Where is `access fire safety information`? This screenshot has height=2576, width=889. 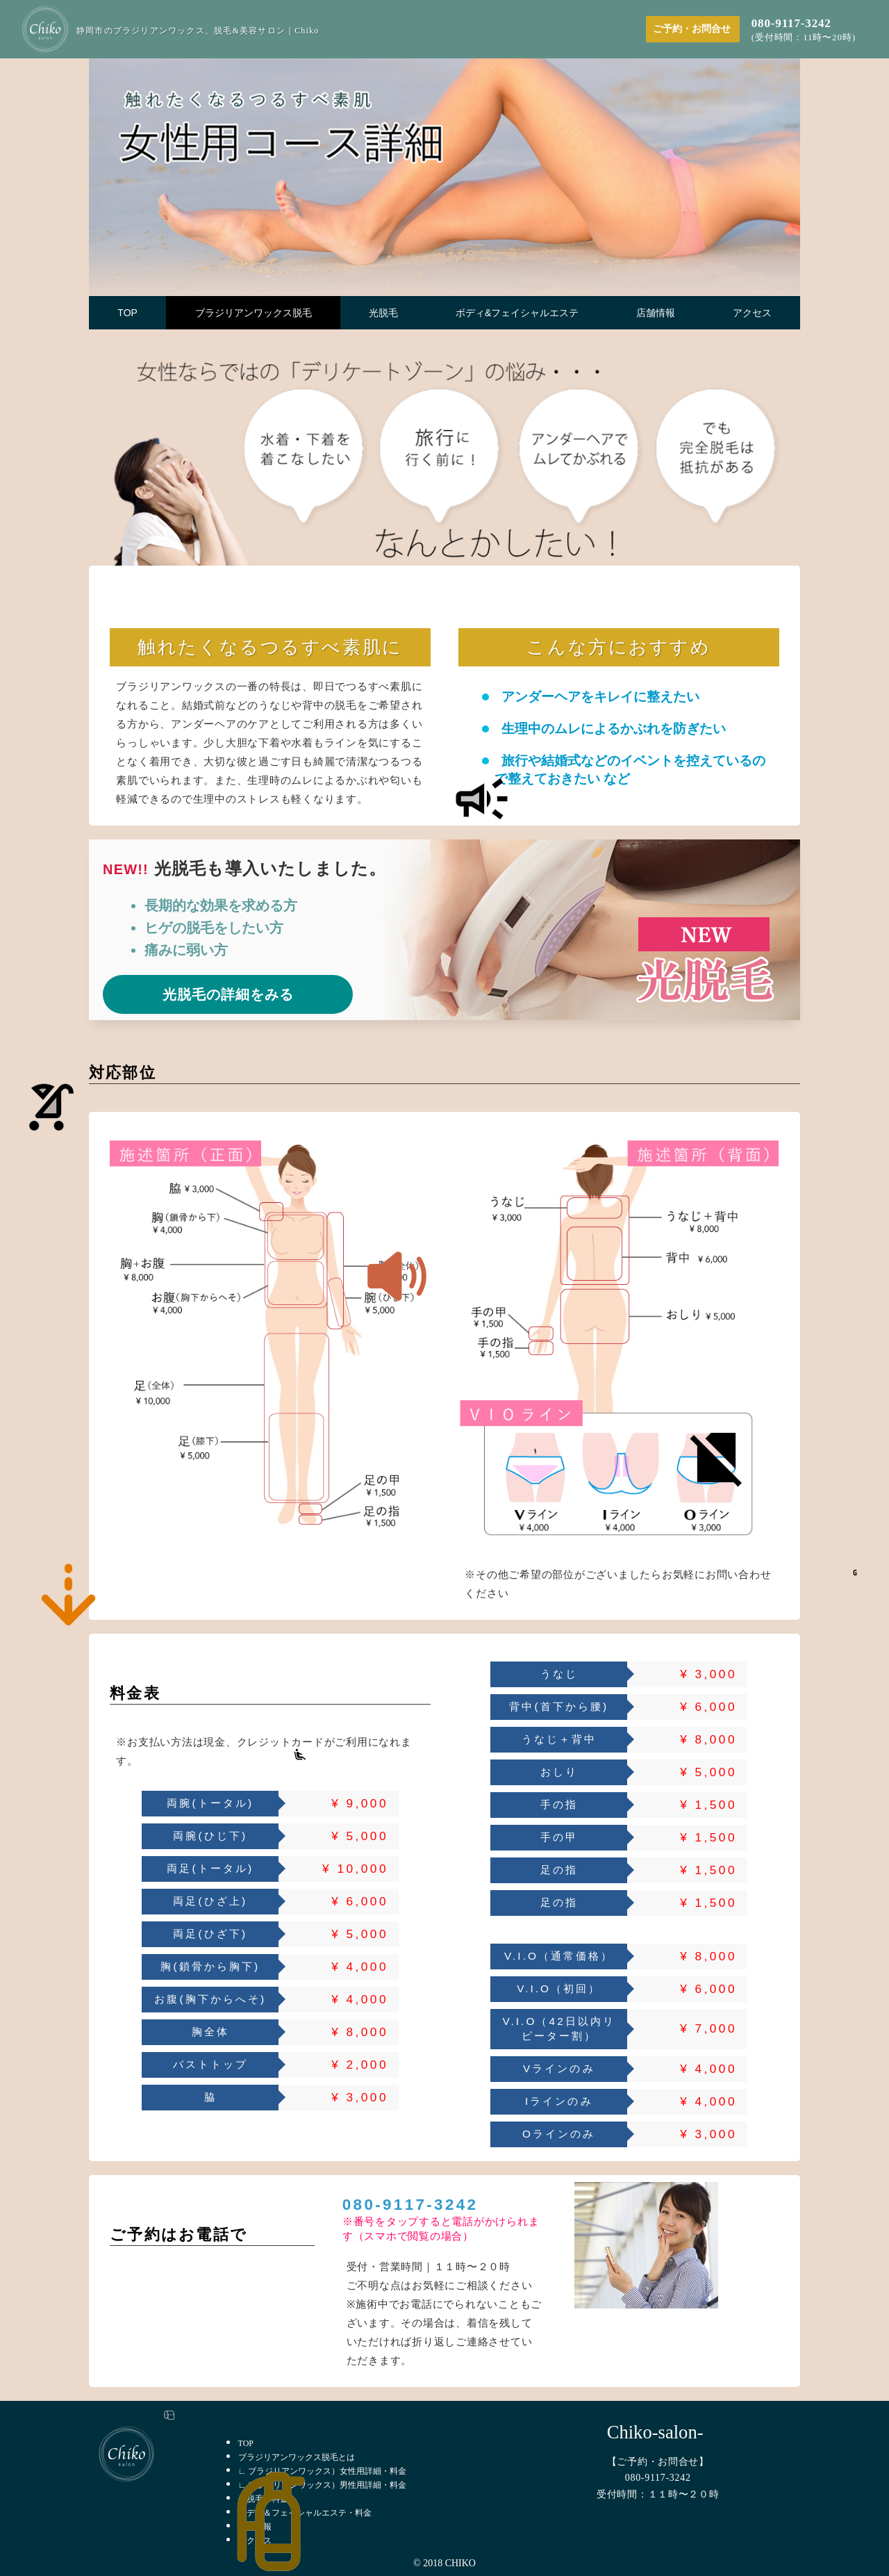 access fire safety information is located at coordinates (273, 2521).